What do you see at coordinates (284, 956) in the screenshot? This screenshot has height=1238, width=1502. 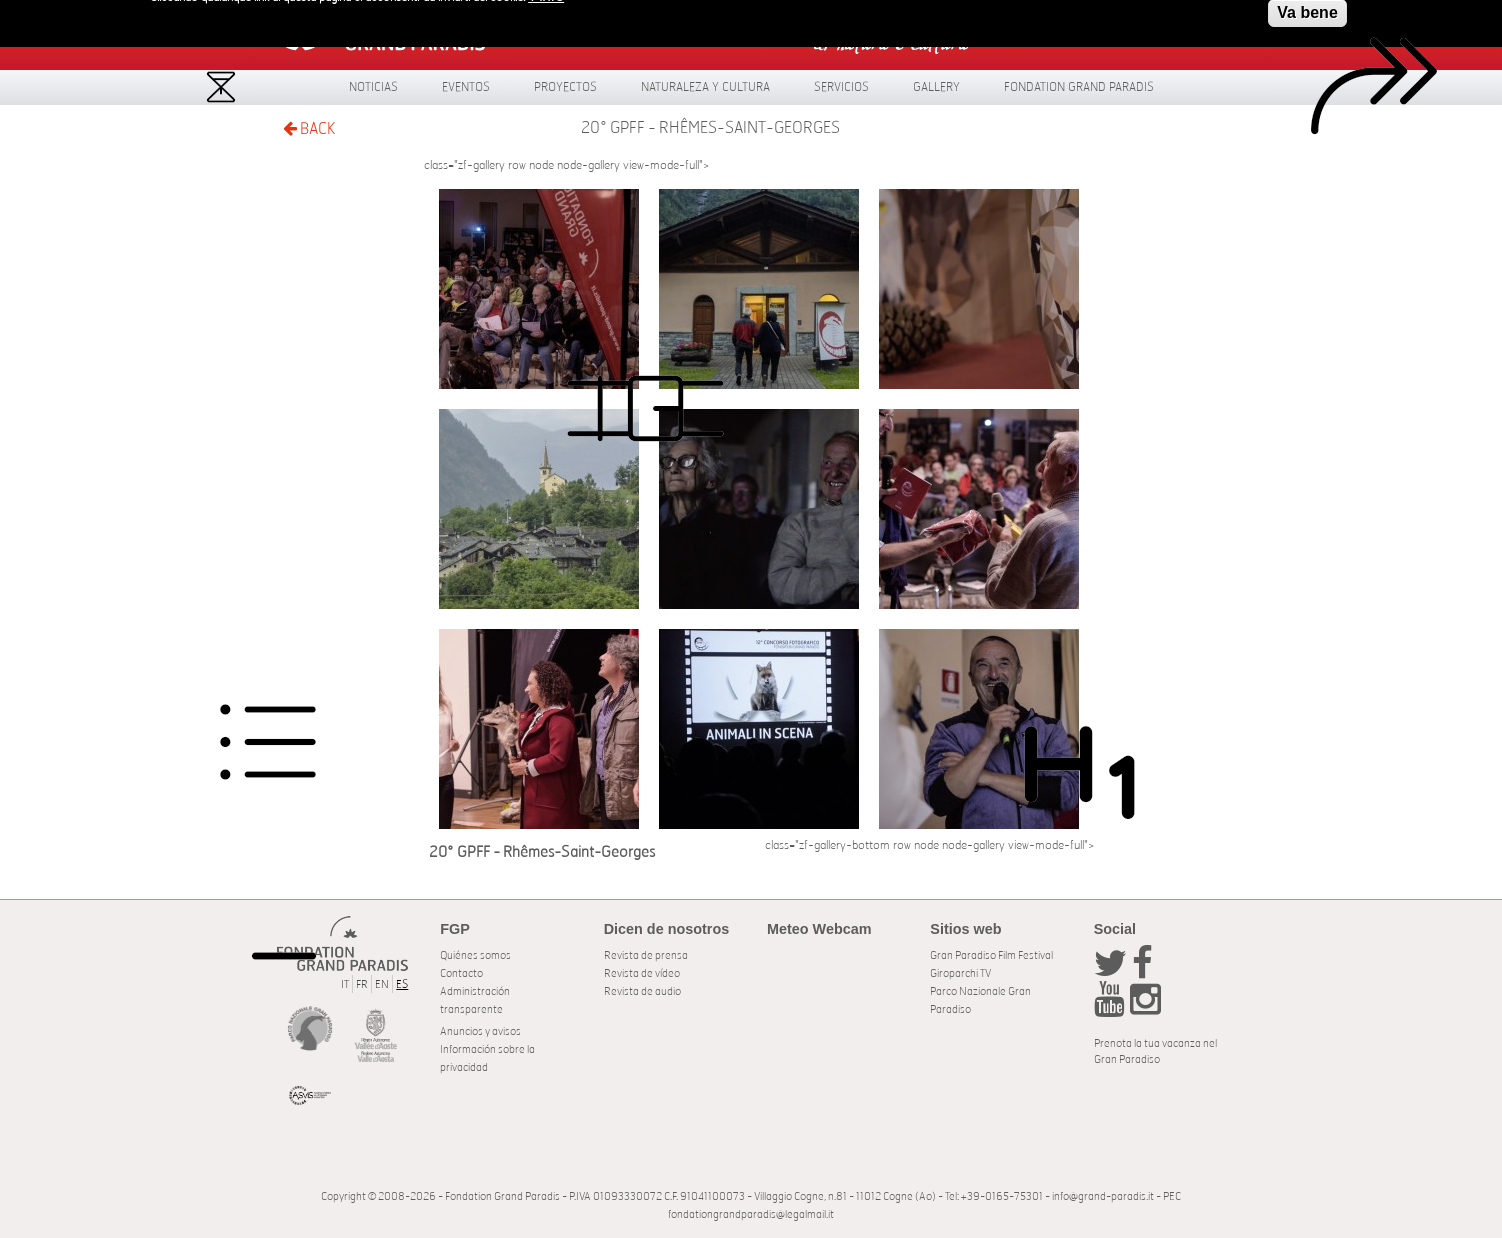 I see `decrease quantity or value` at bounding box center [284, 956].